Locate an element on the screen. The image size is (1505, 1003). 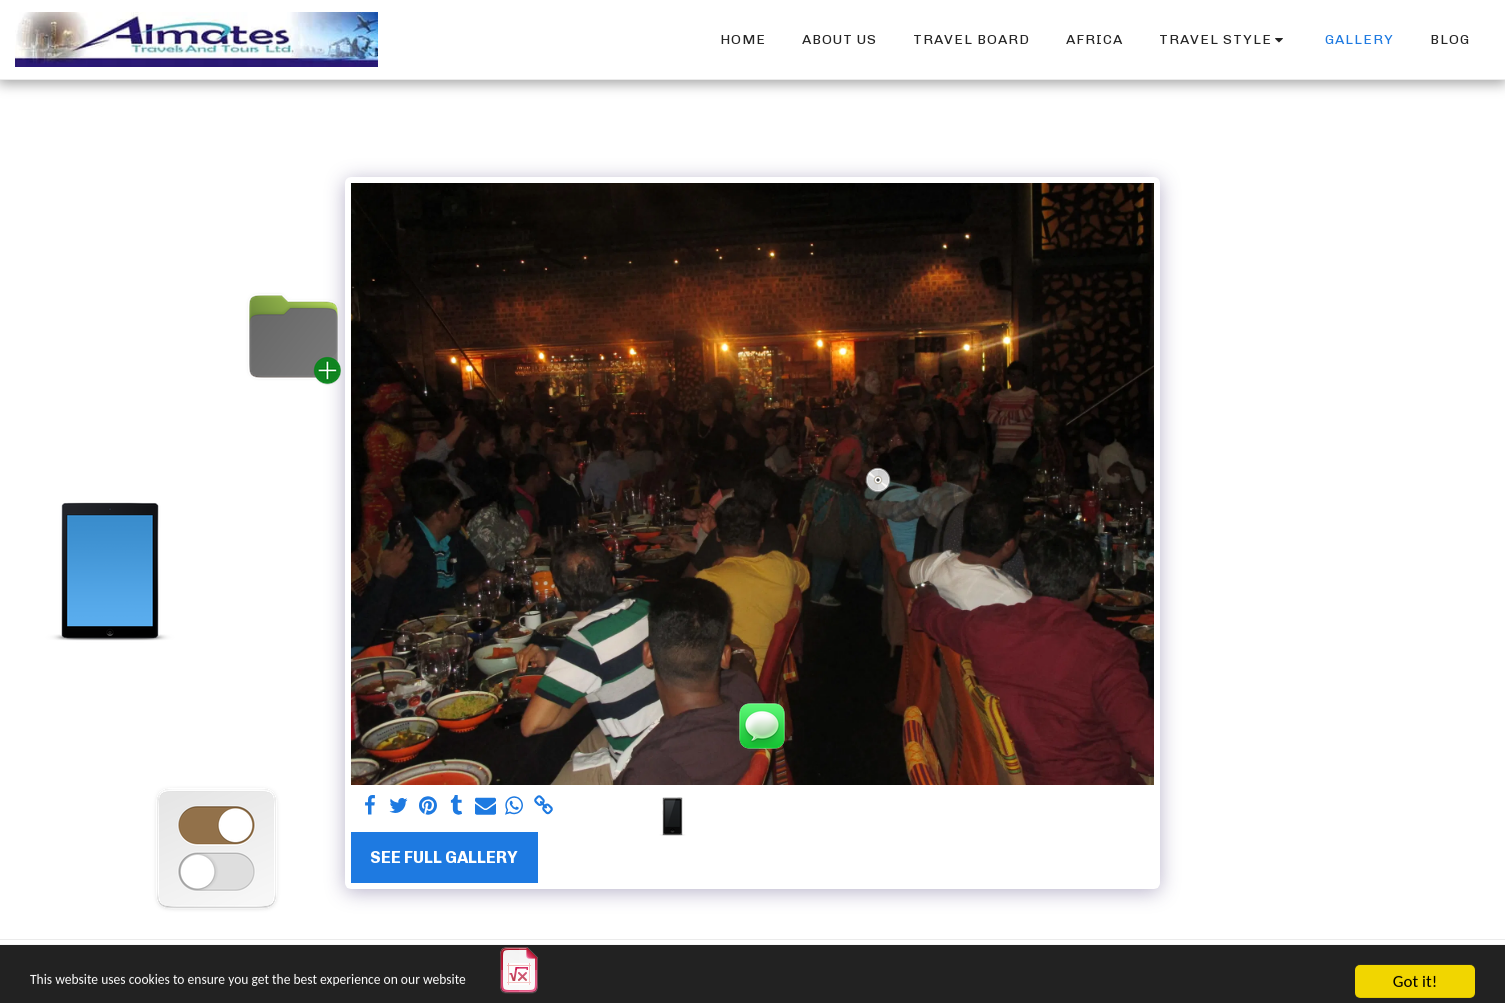
iPad Air device in connected devices list is located at coordinates (110, 570).